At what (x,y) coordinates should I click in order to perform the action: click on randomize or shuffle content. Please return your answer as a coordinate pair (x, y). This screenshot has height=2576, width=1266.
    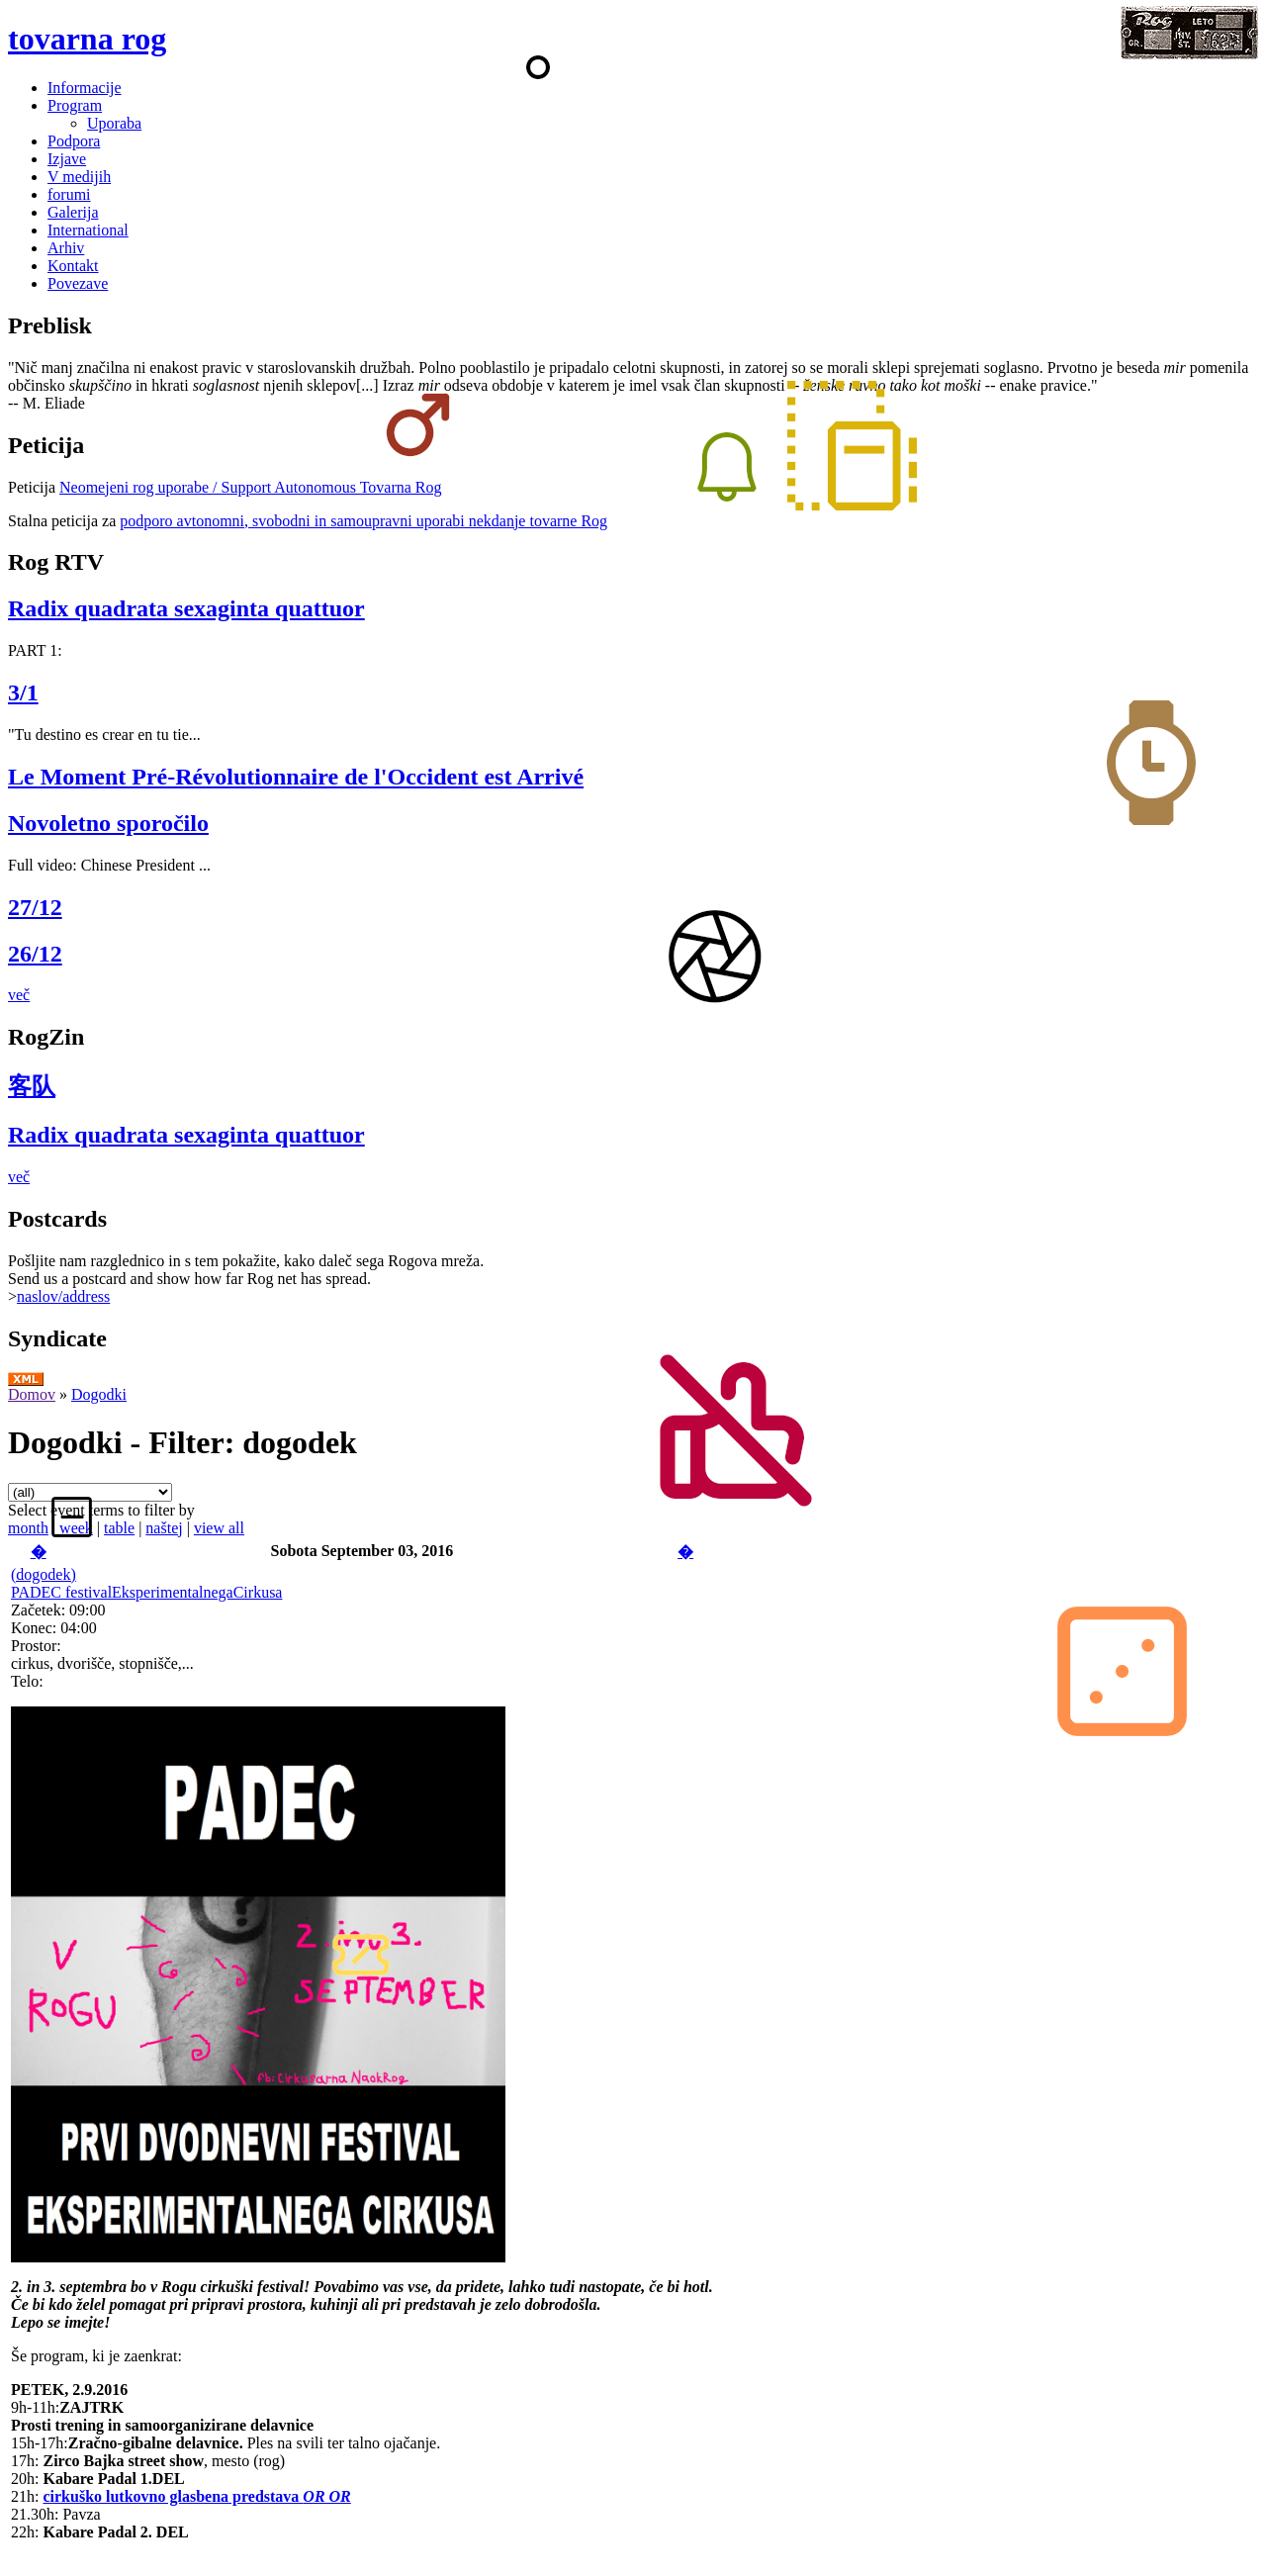
    Looking at the image, I should click on (1122, 1671).